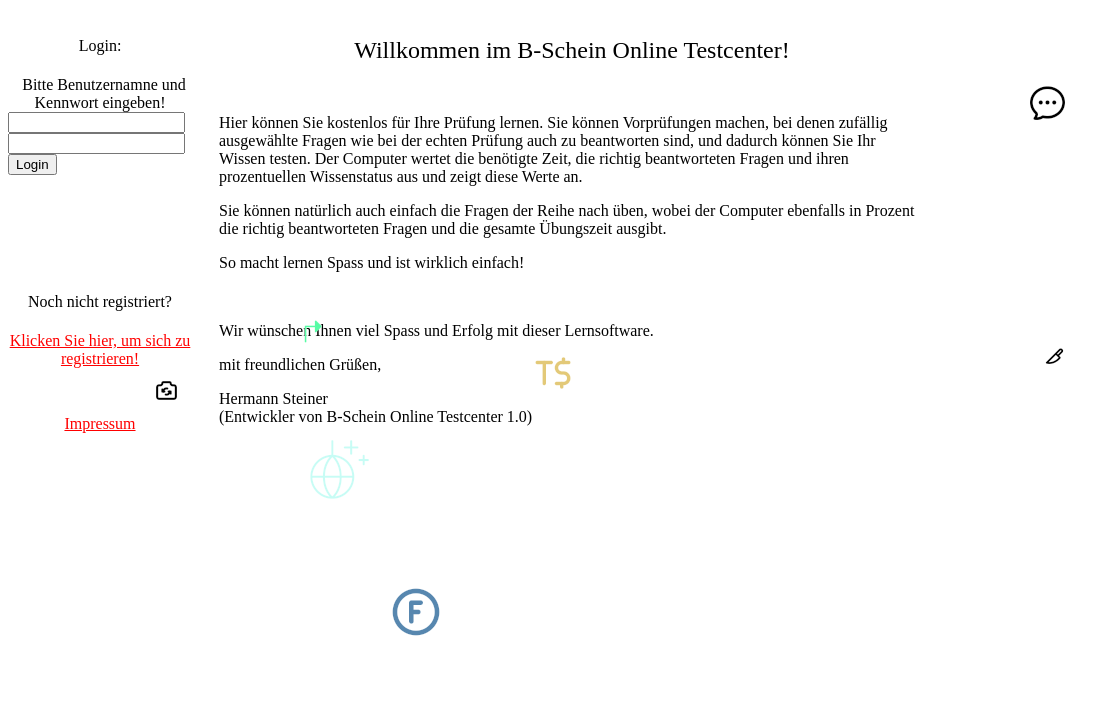 Image resolution: width=1094 pixels, height=720 pixels. What do you see at coordinates (553, 373) in the screenshot?
I see `represents Tongan paʻanga currency (T$)` at bounding box center [553, 373].